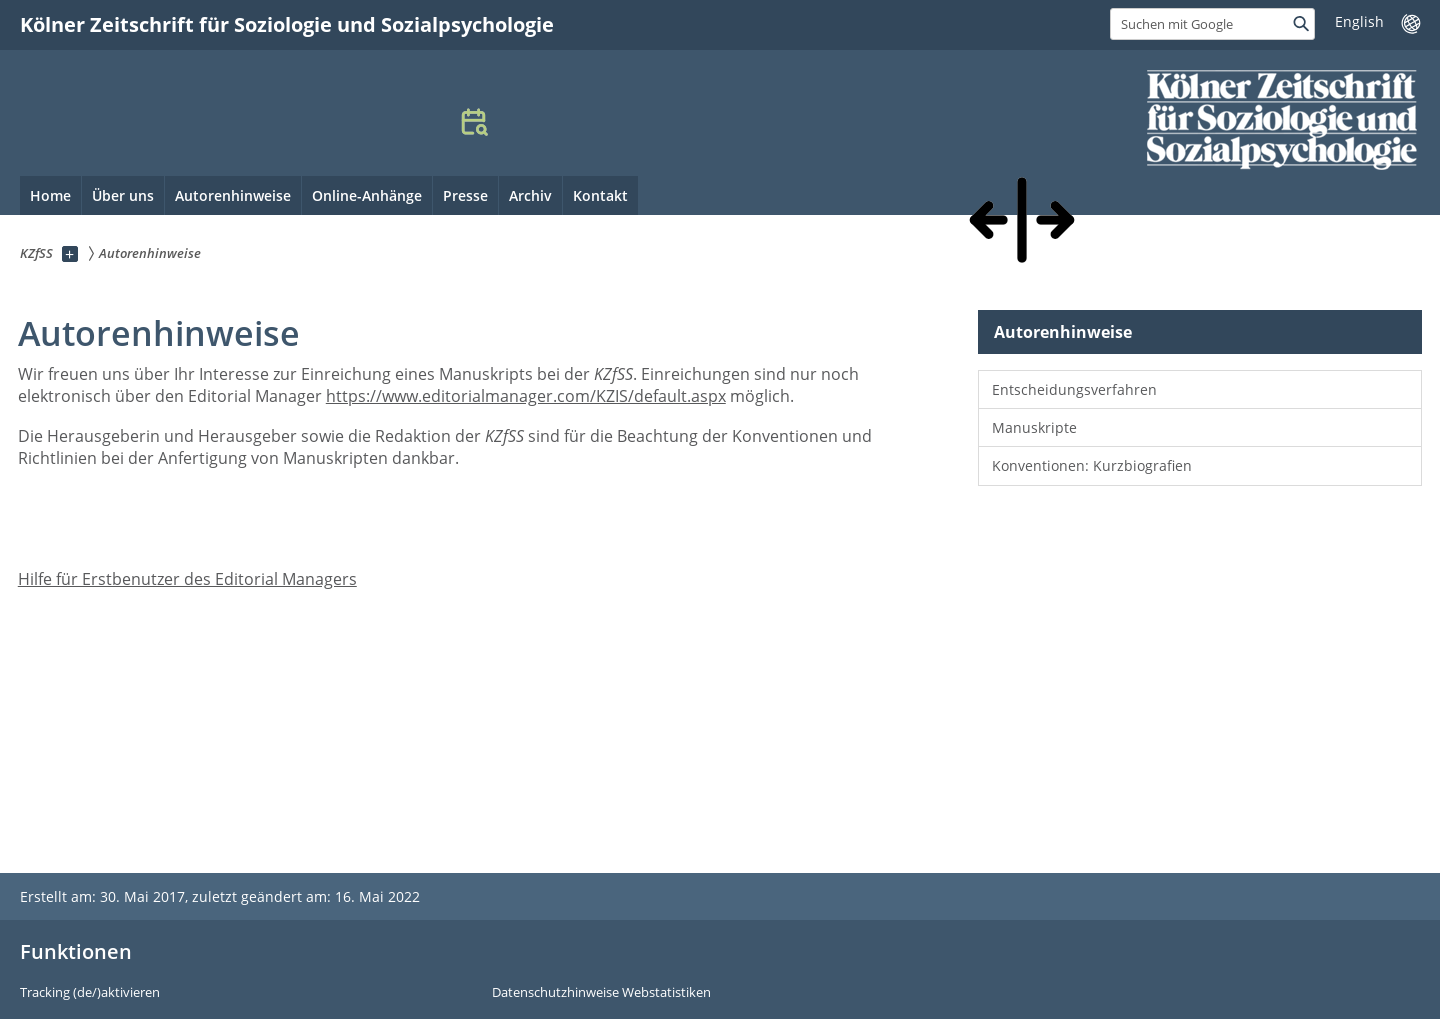 Image resolution: width=1440 pixels, height=1019 pixels. What do you see at coordinates (1022, 220) in the screenshot?
I see `expand or resize content horizontally` at bounding box center [1022, 220].